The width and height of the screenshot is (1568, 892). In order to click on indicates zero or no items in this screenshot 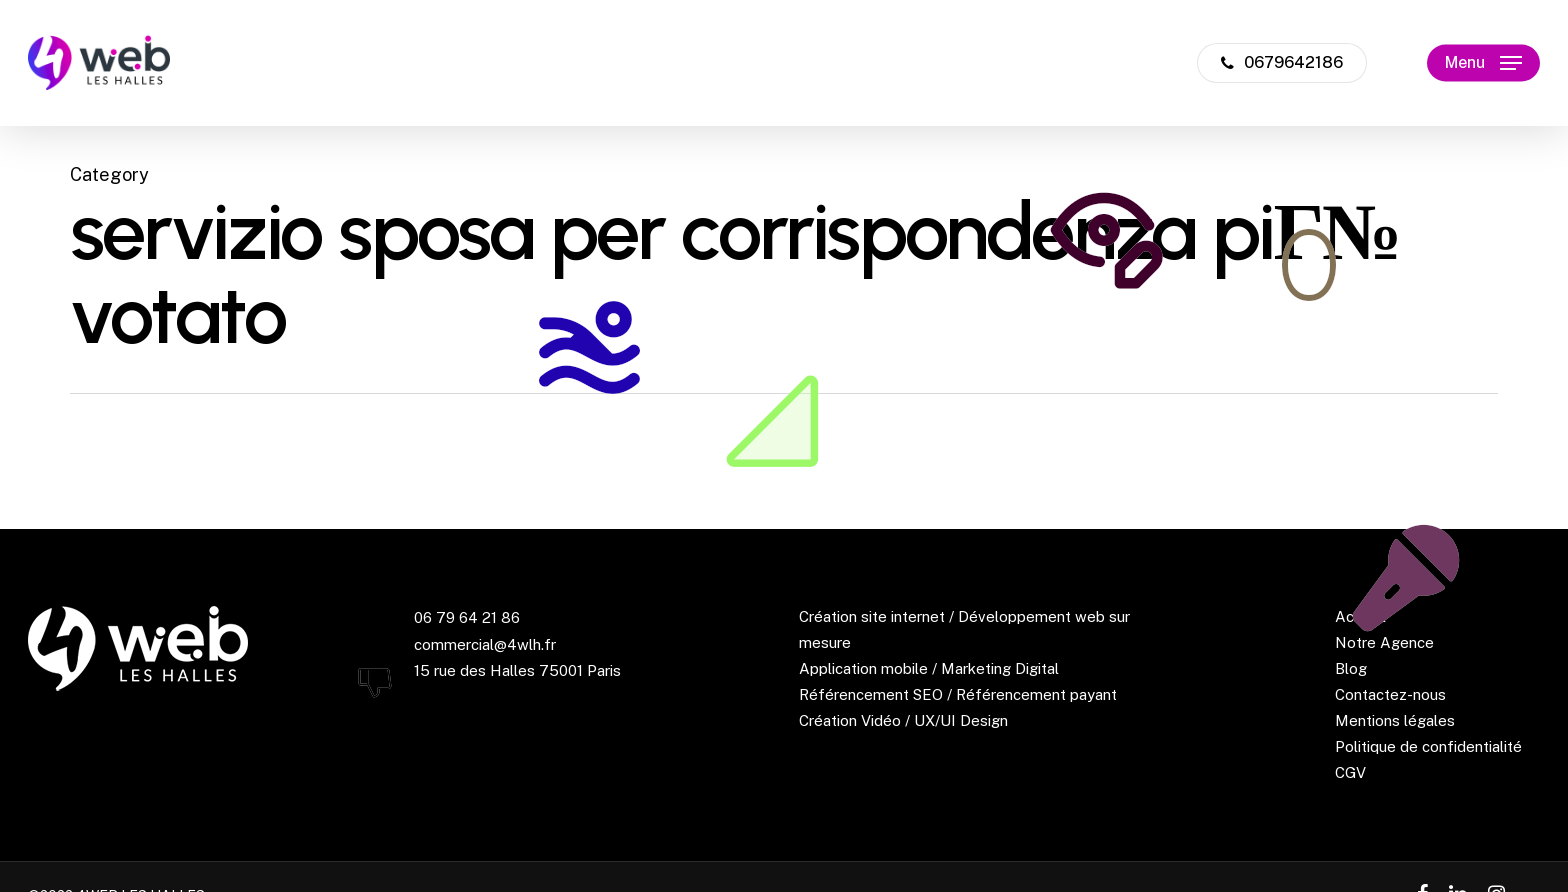, I will do `click(1309, 265)`.